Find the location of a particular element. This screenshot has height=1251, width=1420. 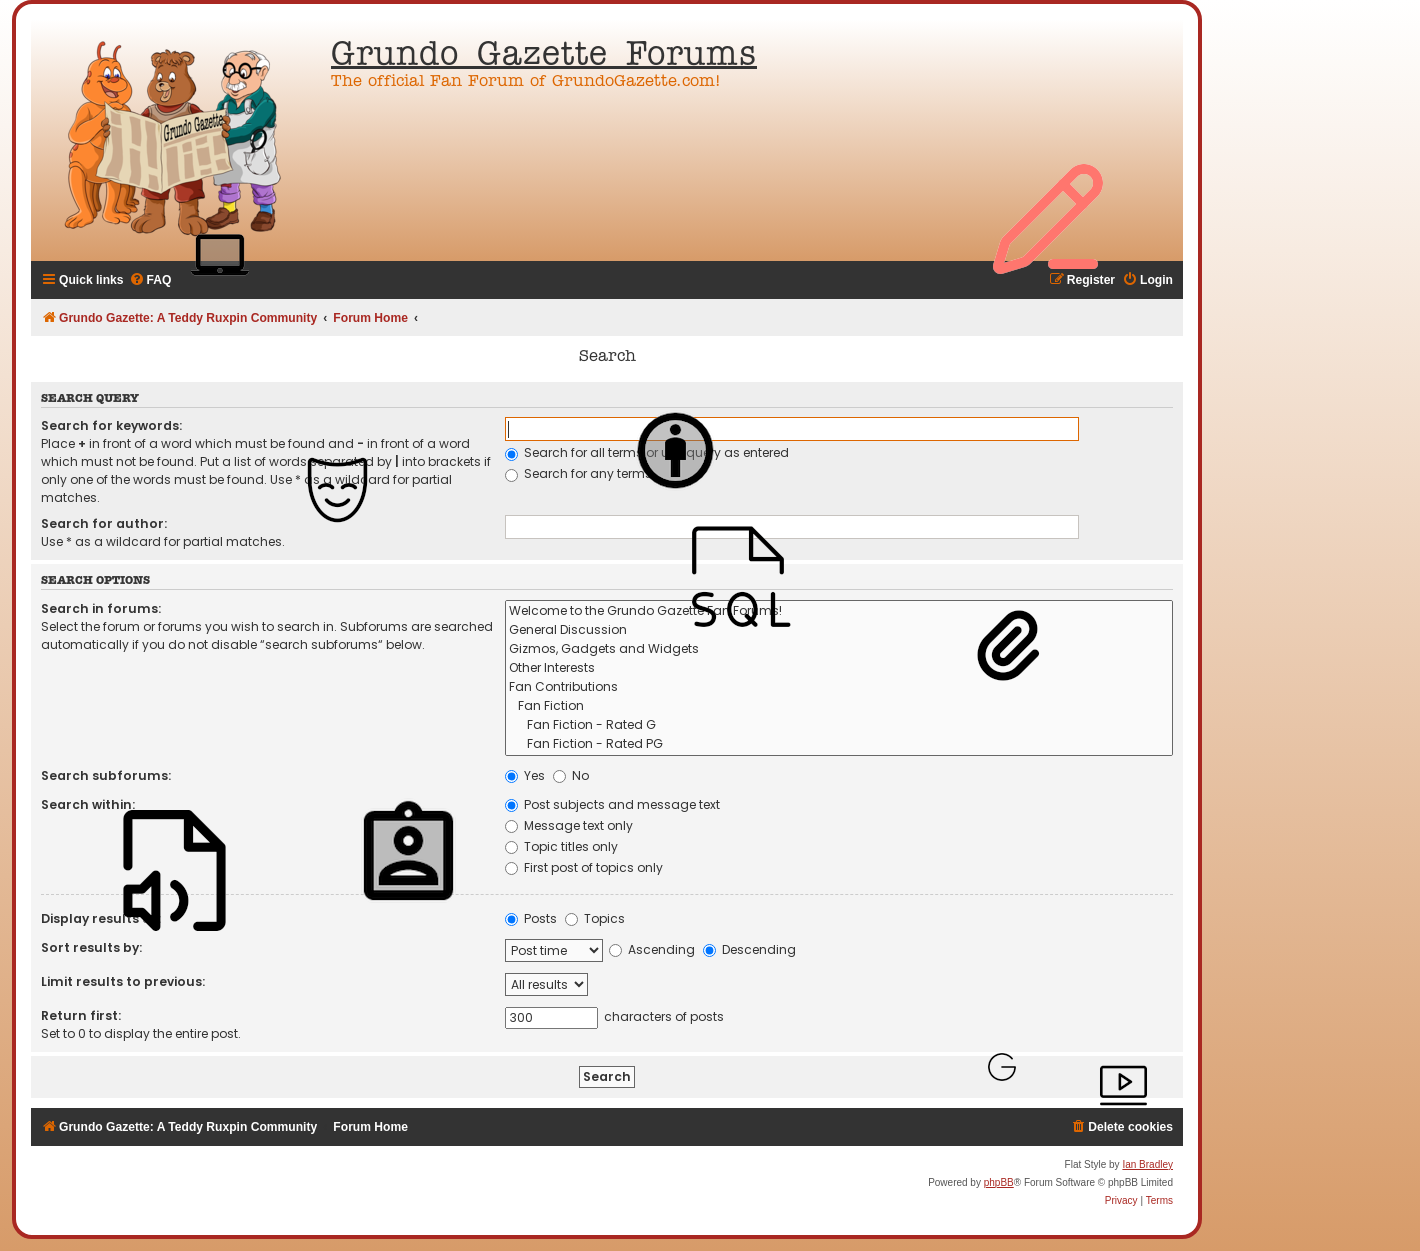

edit text or content is located at coordinates (1048, 219).